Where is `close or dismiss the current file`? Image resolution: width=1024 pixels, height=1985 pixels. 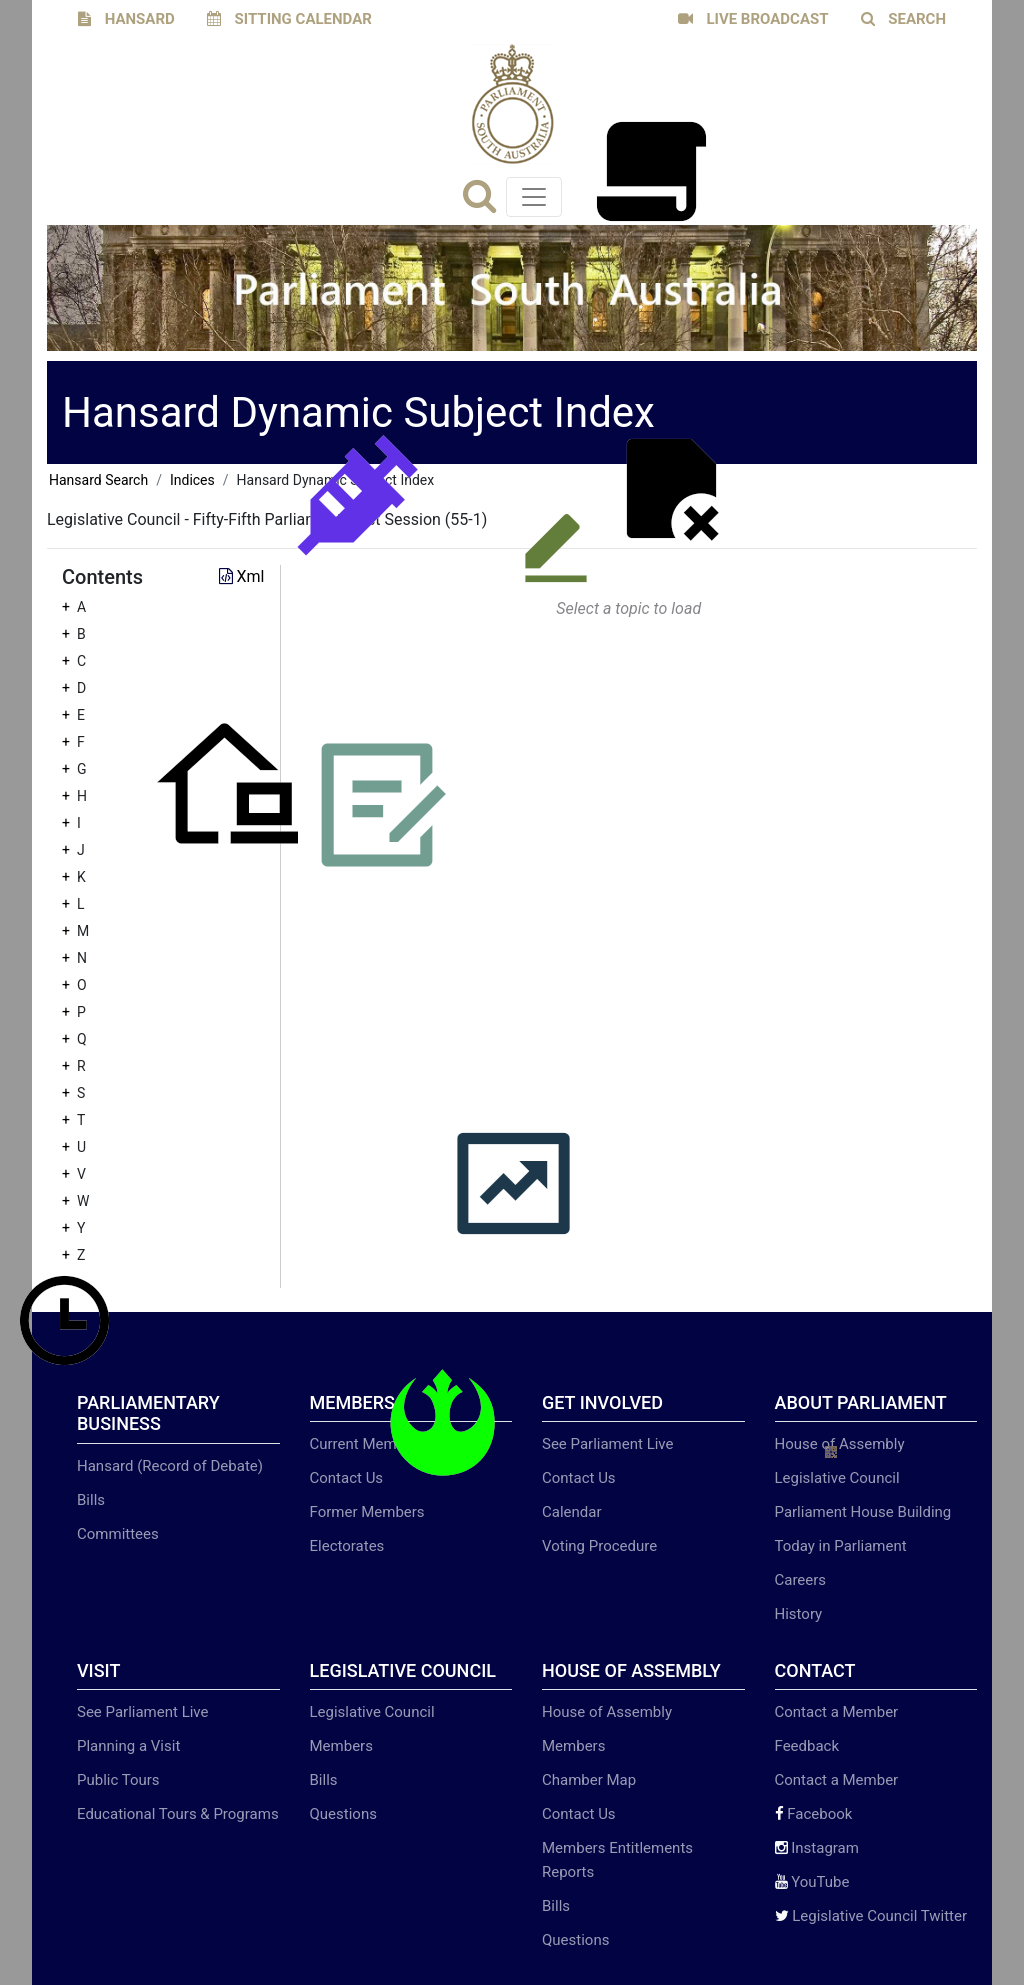 close or dismiss the current file is located at coordinates (671, 488).